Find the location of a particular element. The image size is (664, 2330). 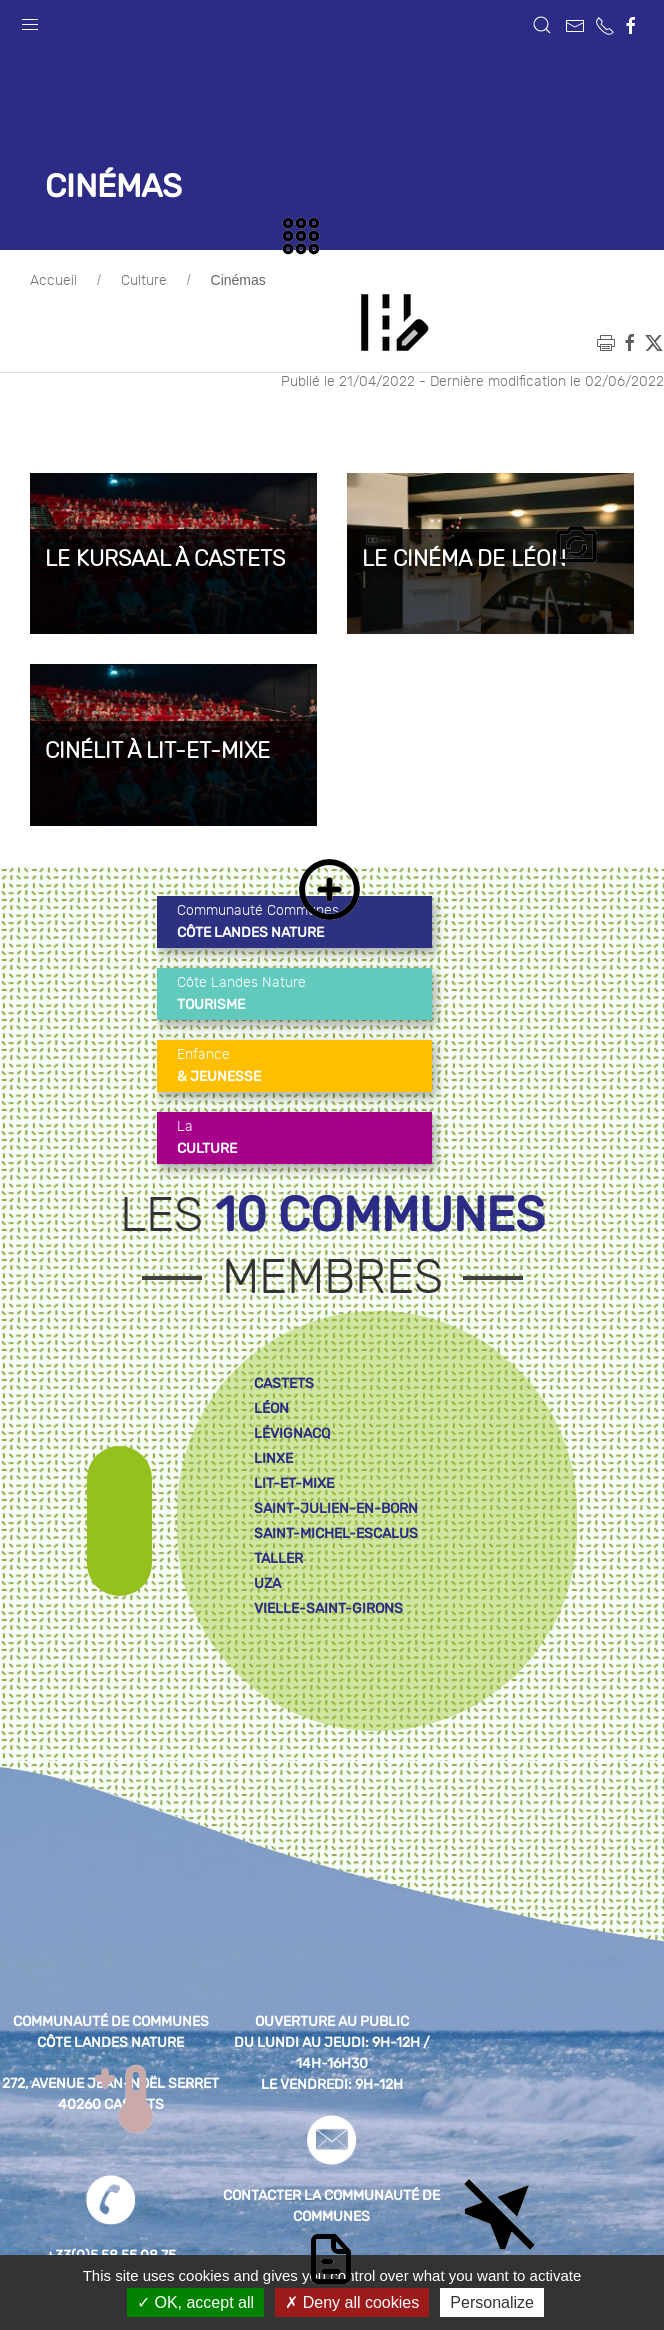

view document or text file is located at coordinates (331, 2259).